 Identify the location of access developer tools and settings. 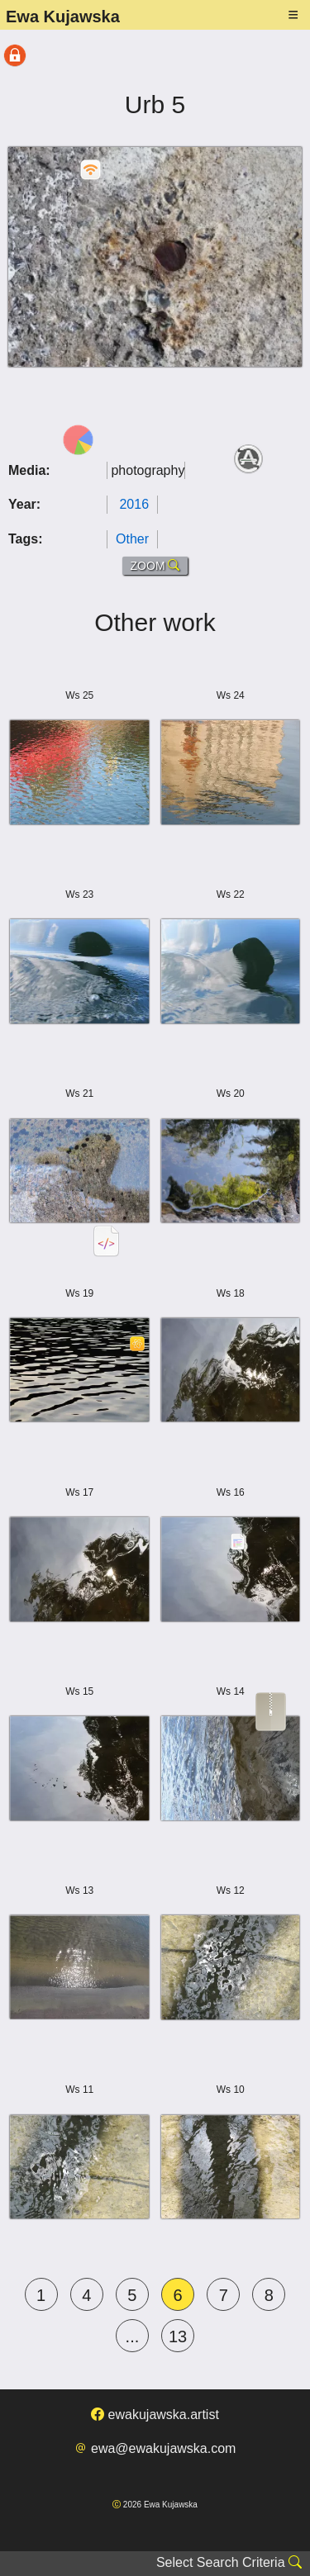
(237, 1541).